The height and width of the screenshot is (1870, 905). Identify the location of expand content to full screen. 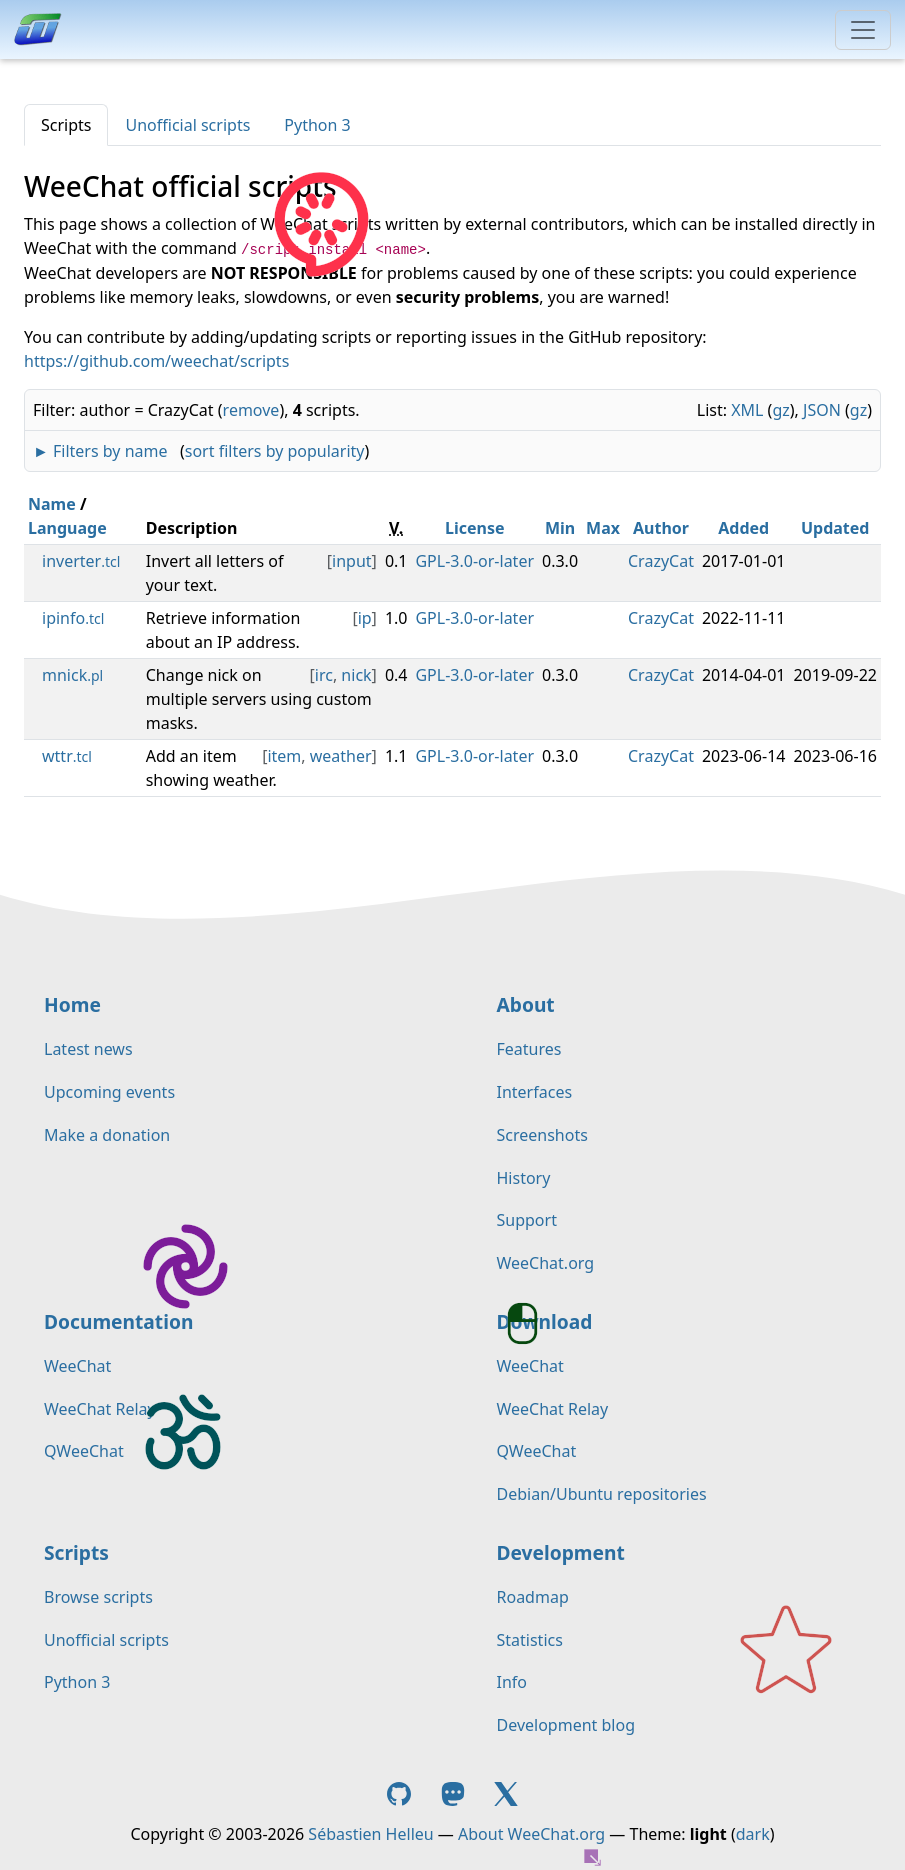
(592, 1857).